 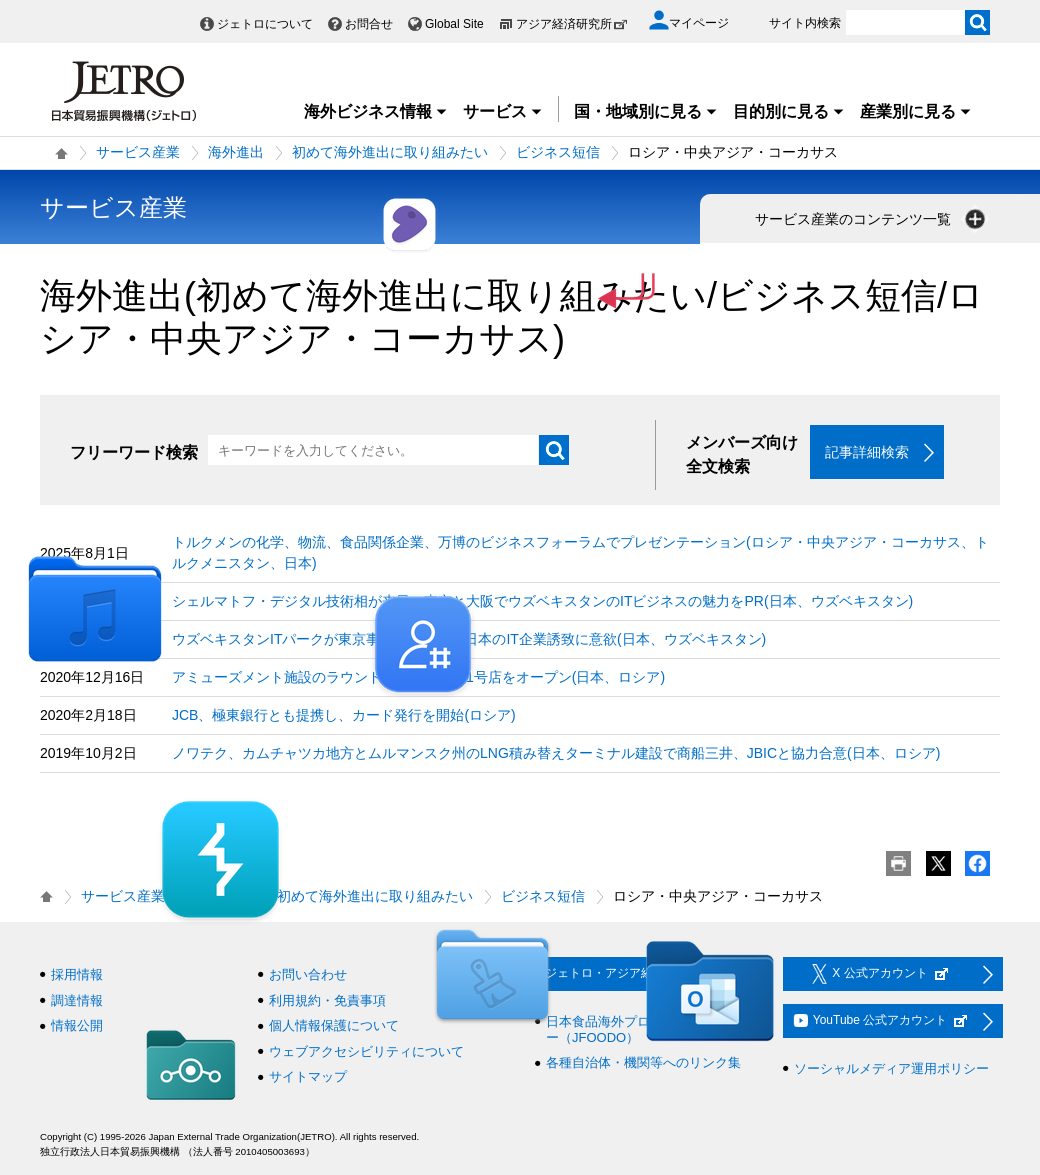 I want to click on reply to all recipients of an email, so click(x=625, y=290).